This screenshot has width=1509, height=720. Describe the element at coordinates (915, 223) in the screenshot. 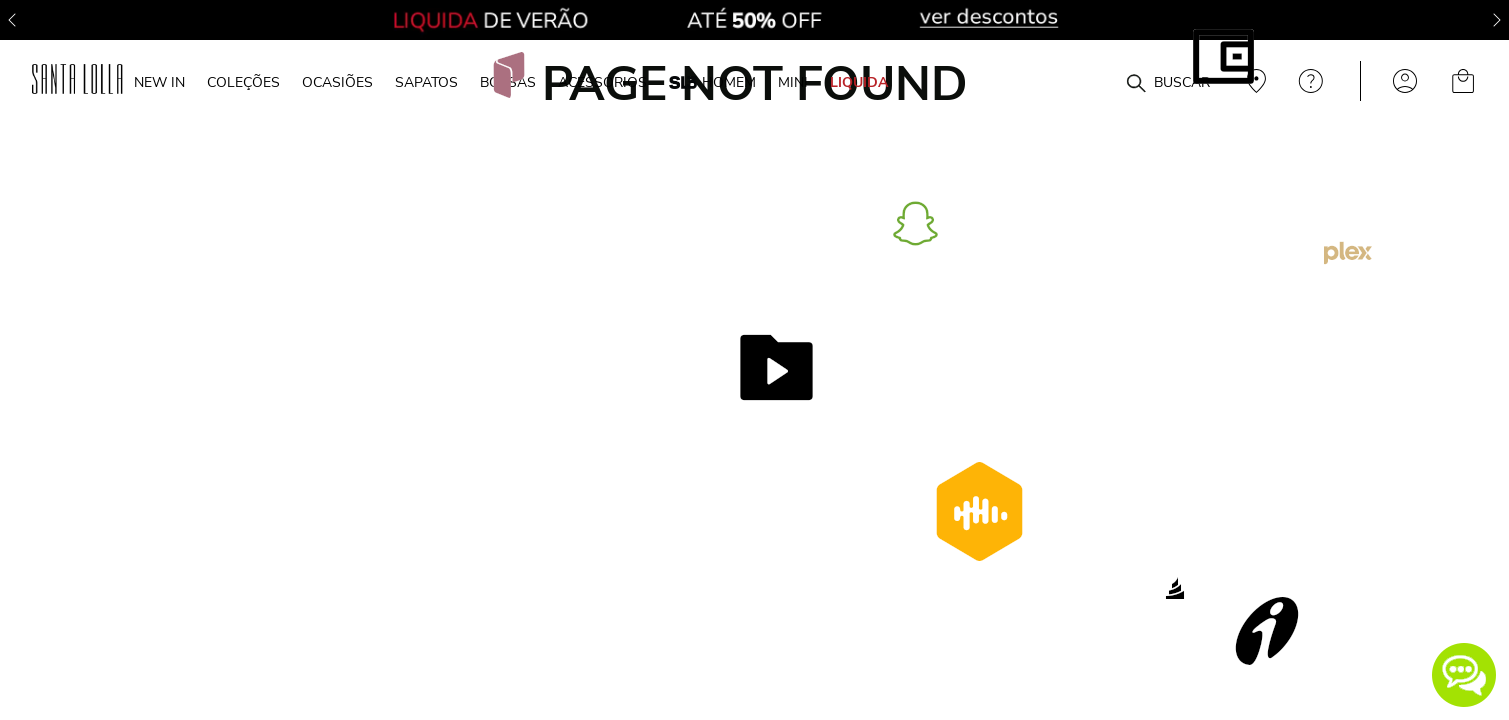

I see `open snapchat app` at that location.